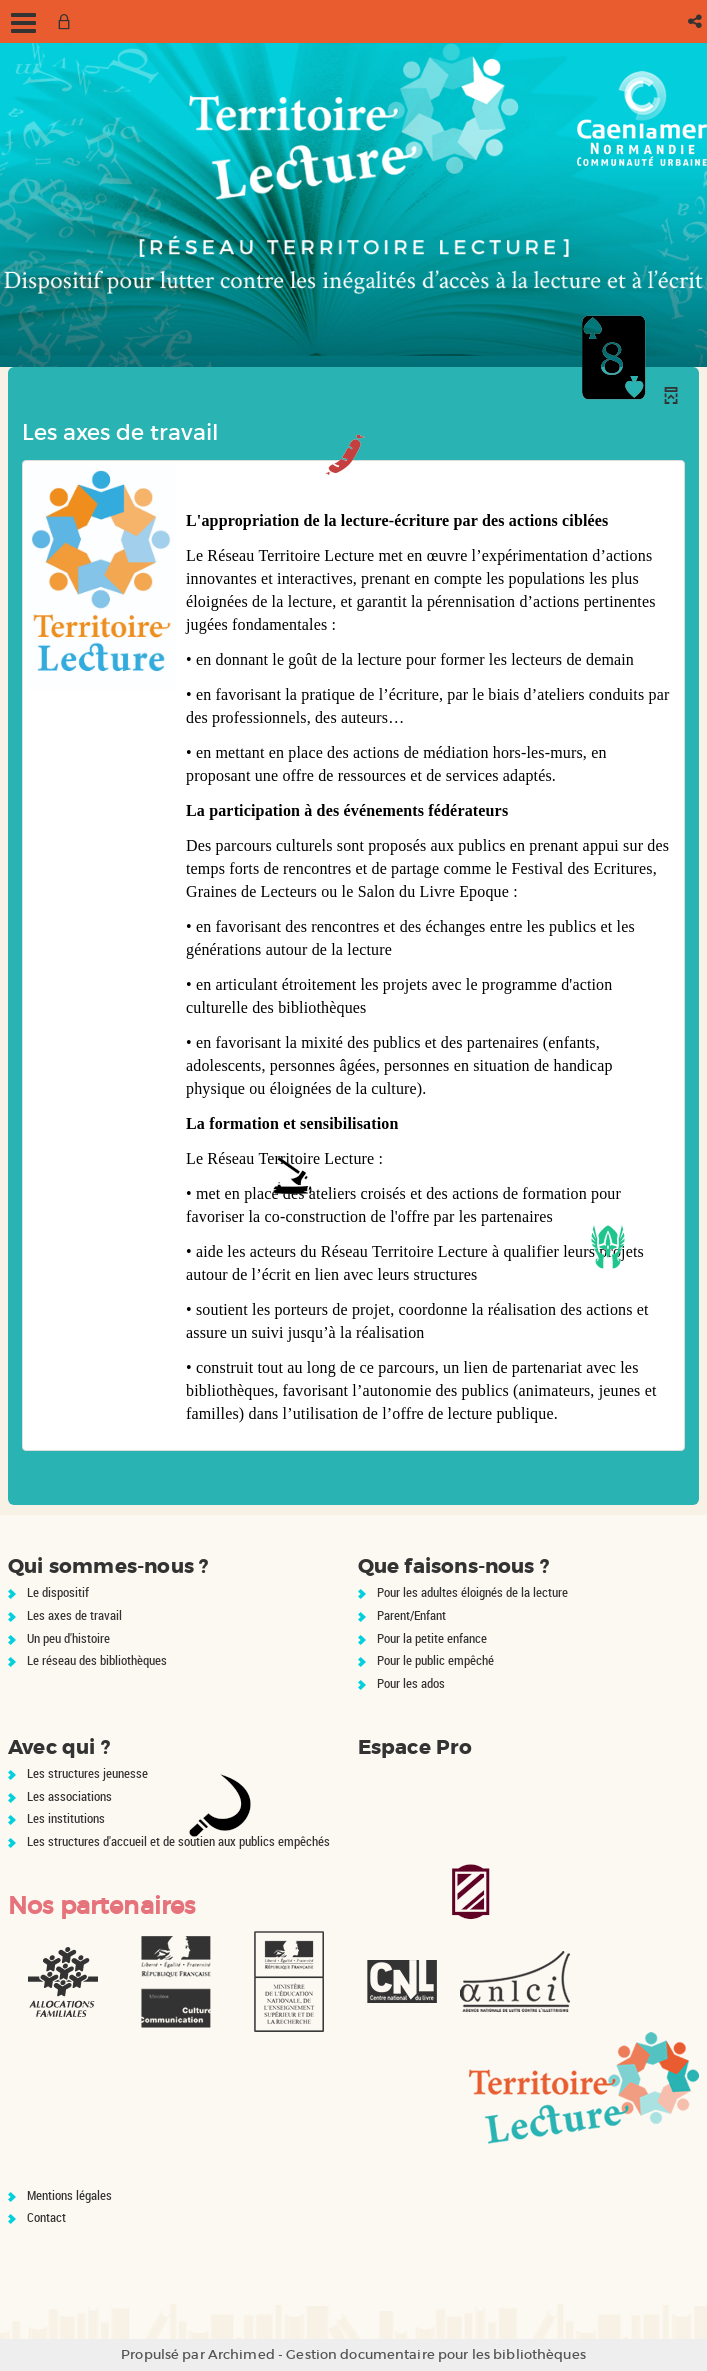  What do you see at coordinates (292, 1175) in the screenshot?
I see `woodcutting or logging activity in a game` at bounding box center [292, 1175].